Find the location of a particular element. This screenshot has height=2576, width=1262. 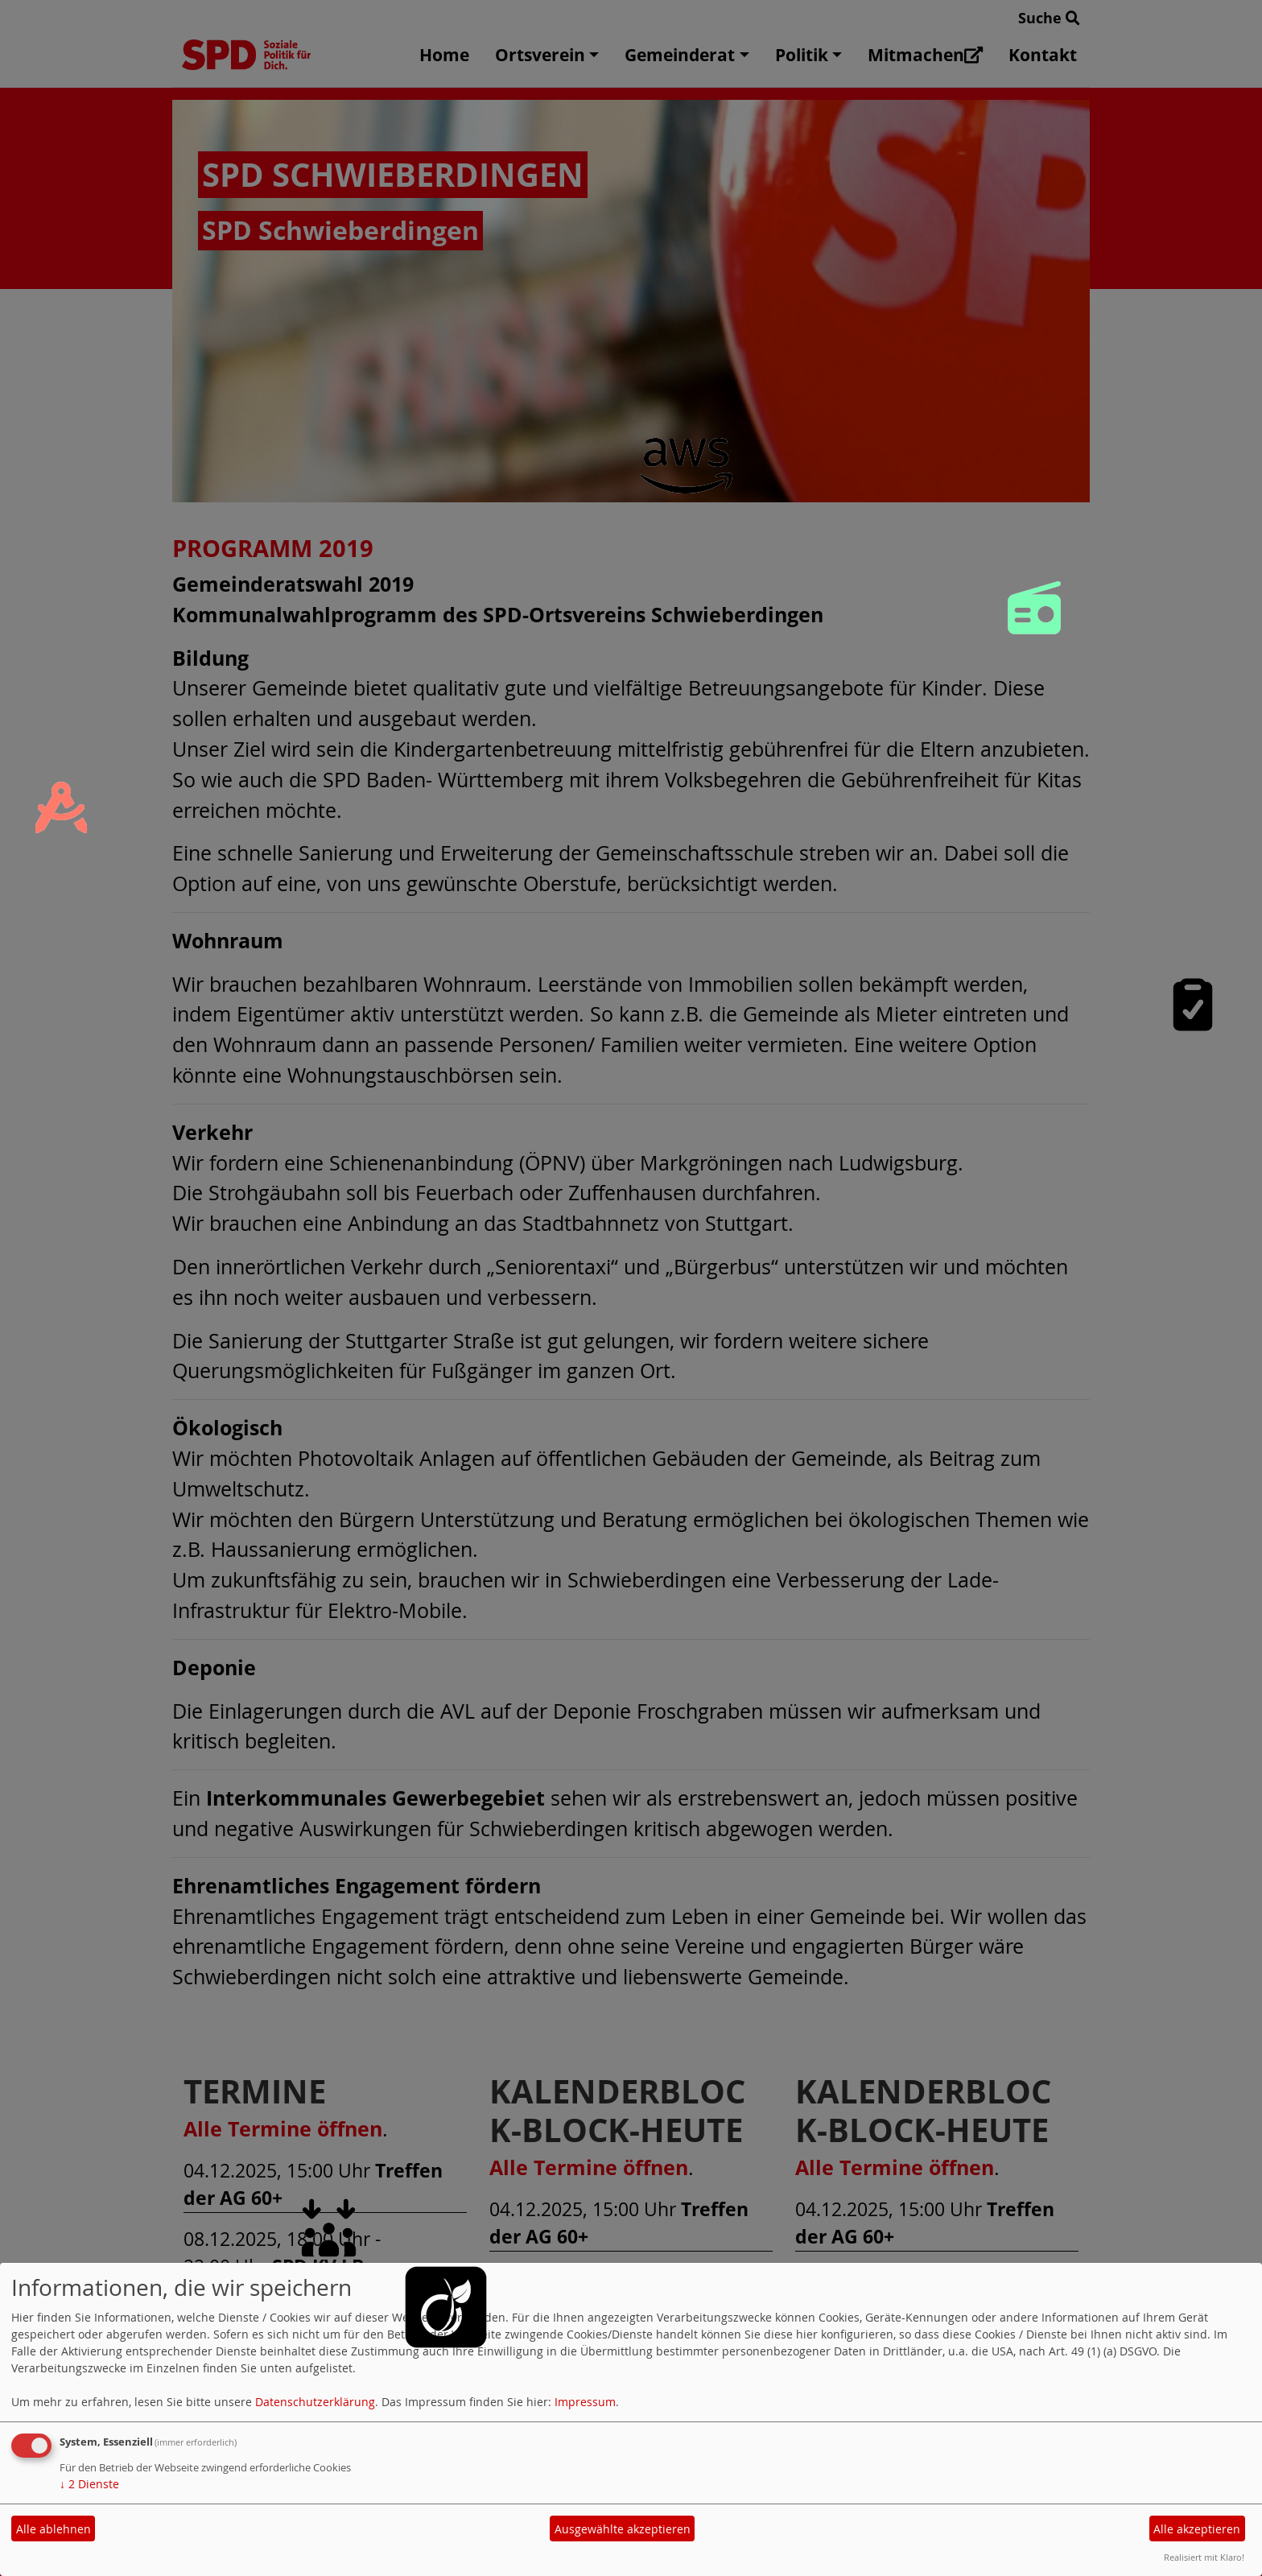

access drawing or drafting tools is located at coordinates (61, 807).